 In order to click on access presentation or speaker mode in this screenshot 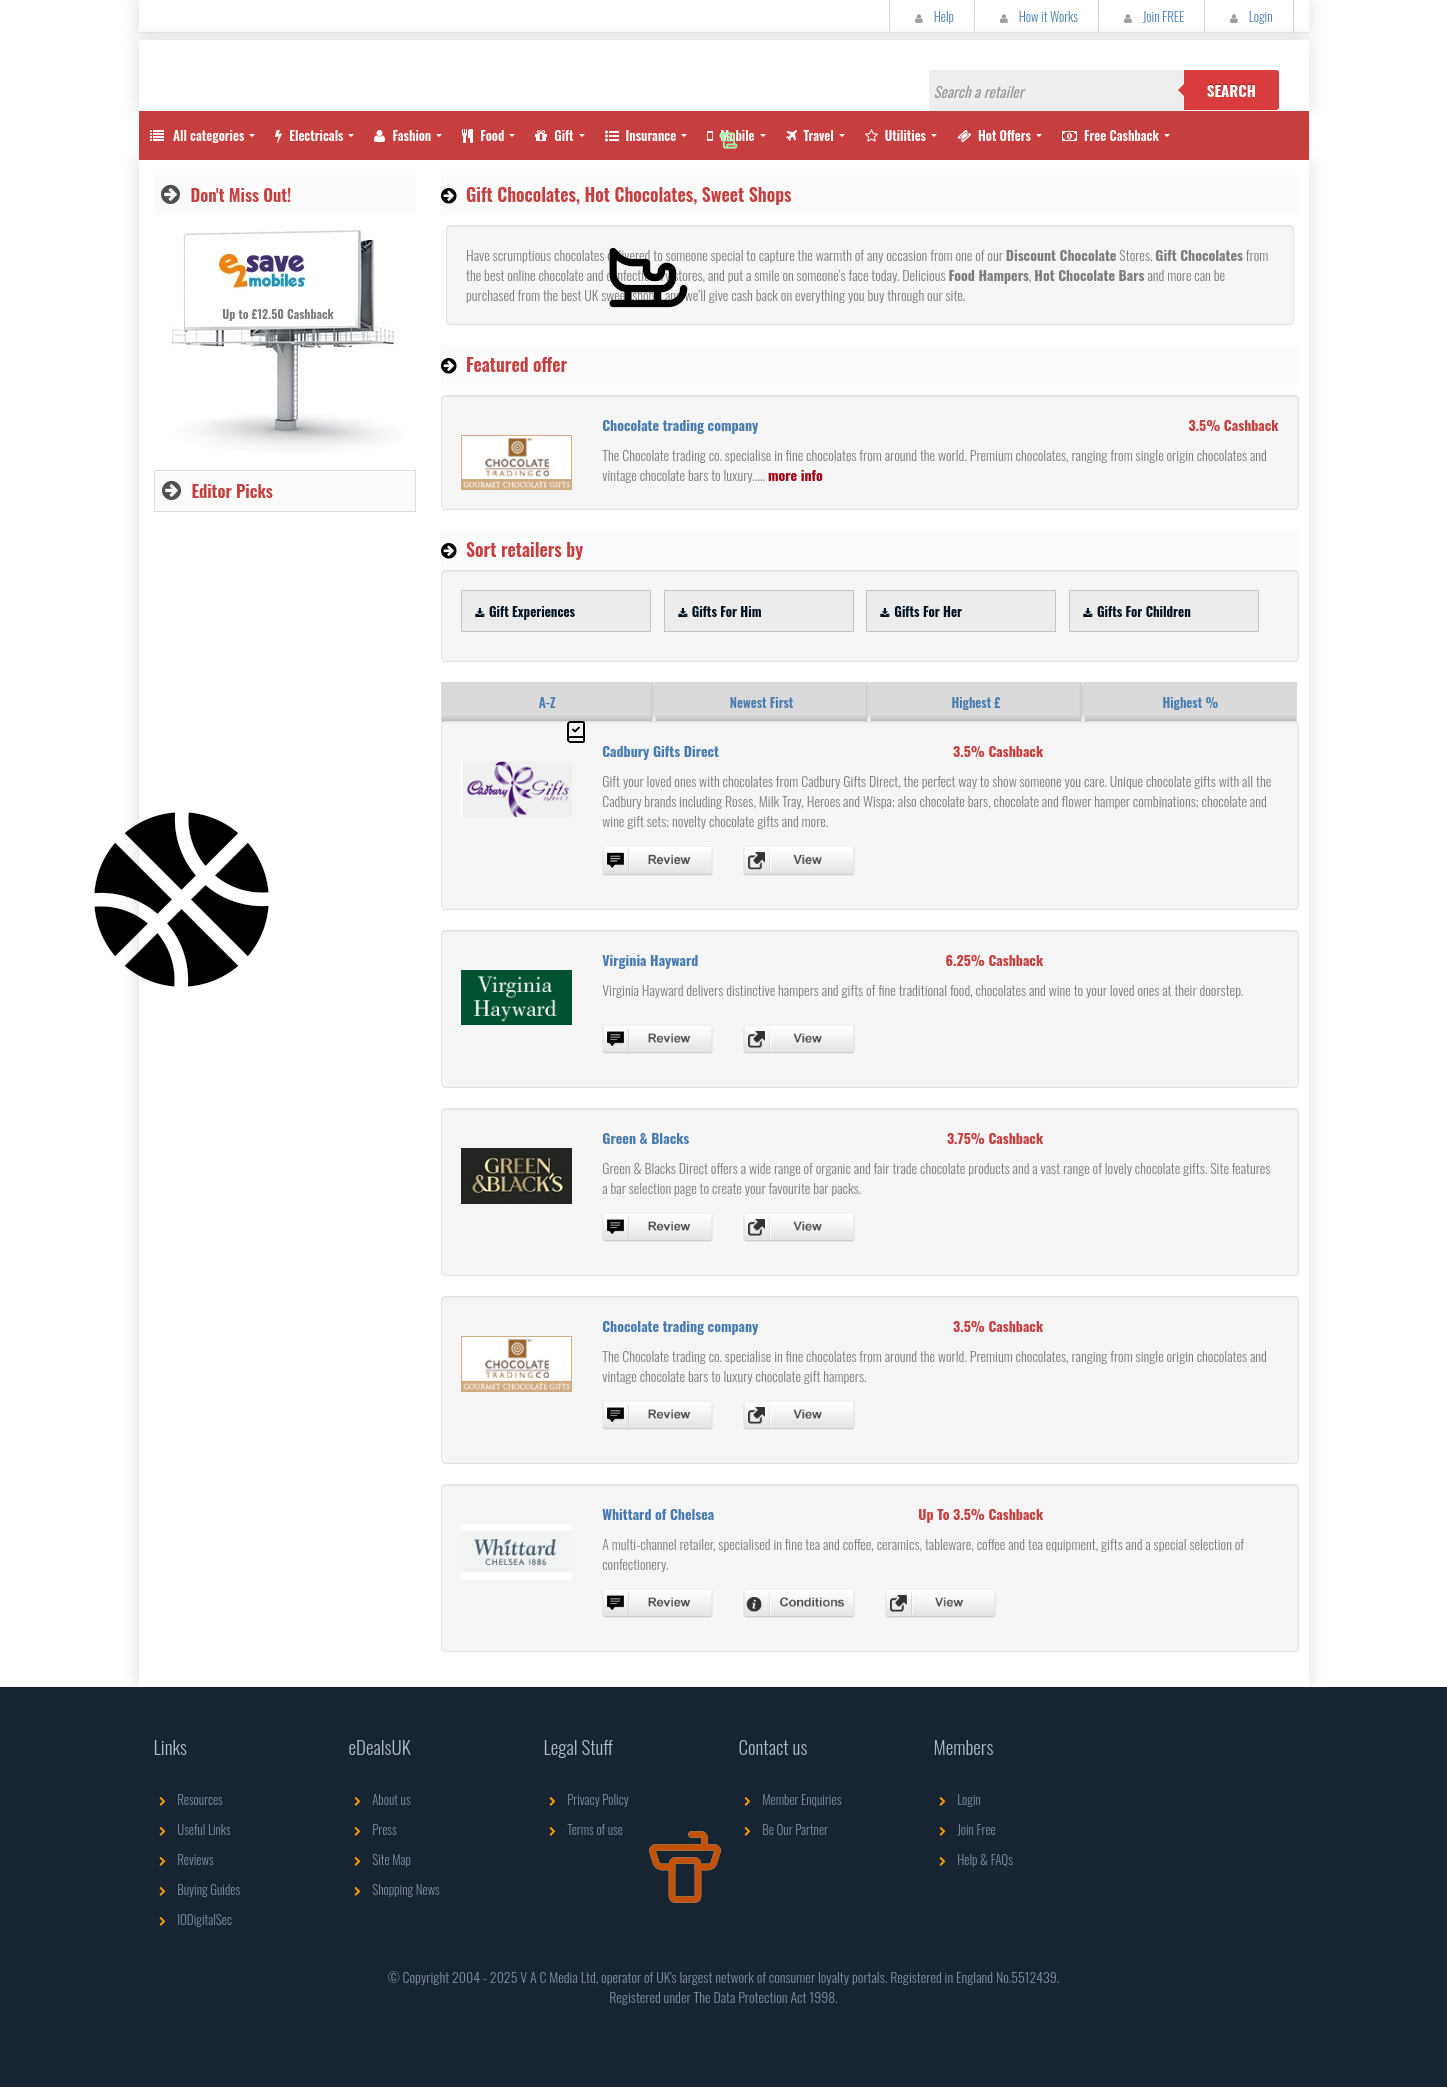, I will do `click(685, 1867)`.